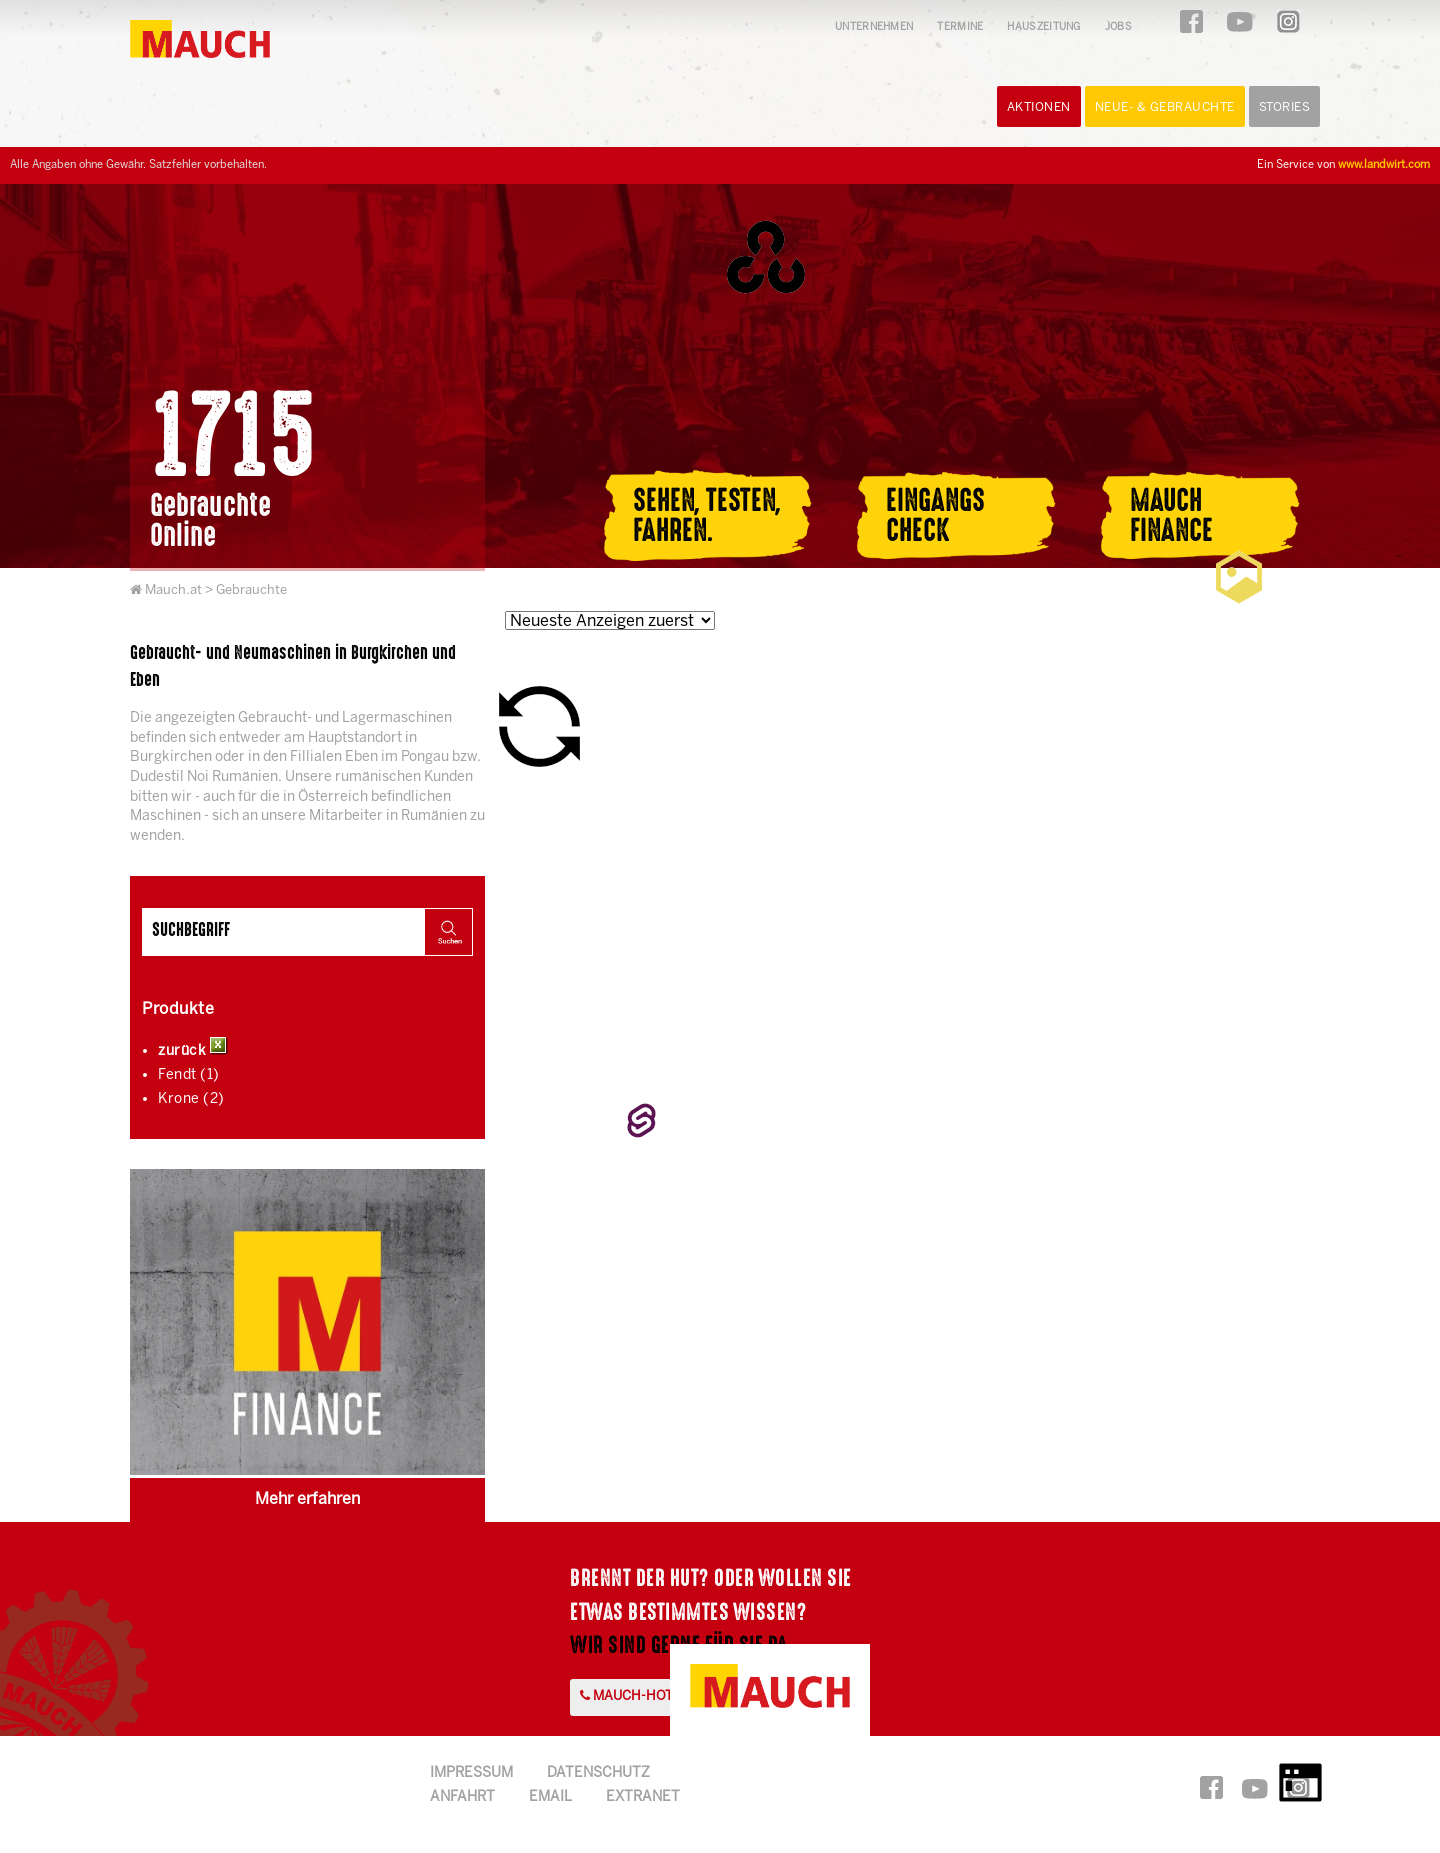 The height and width of the screenshot is (1853, 1440). I want to click on undo or revert to previous state, so click(539, 726).